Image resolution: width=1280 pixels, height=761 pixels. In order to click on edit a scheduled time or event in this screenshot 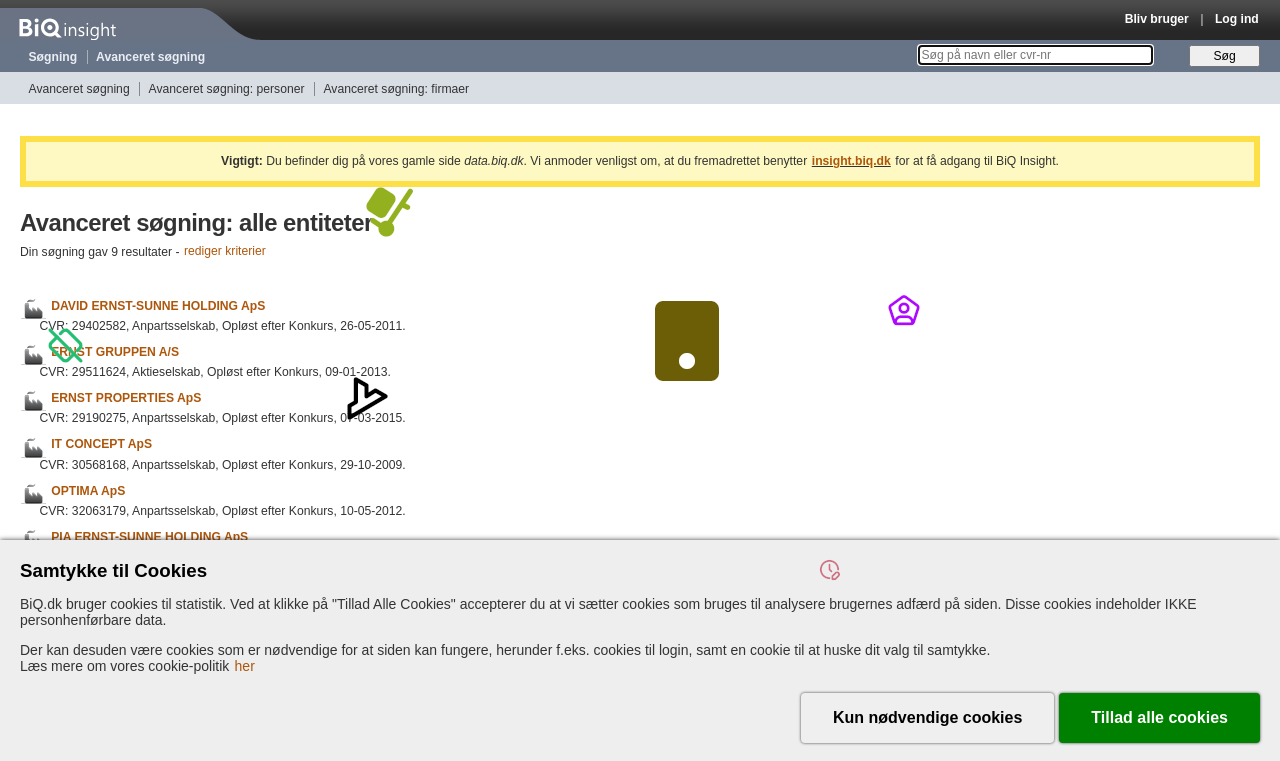, I will do `click(829, 569)`.